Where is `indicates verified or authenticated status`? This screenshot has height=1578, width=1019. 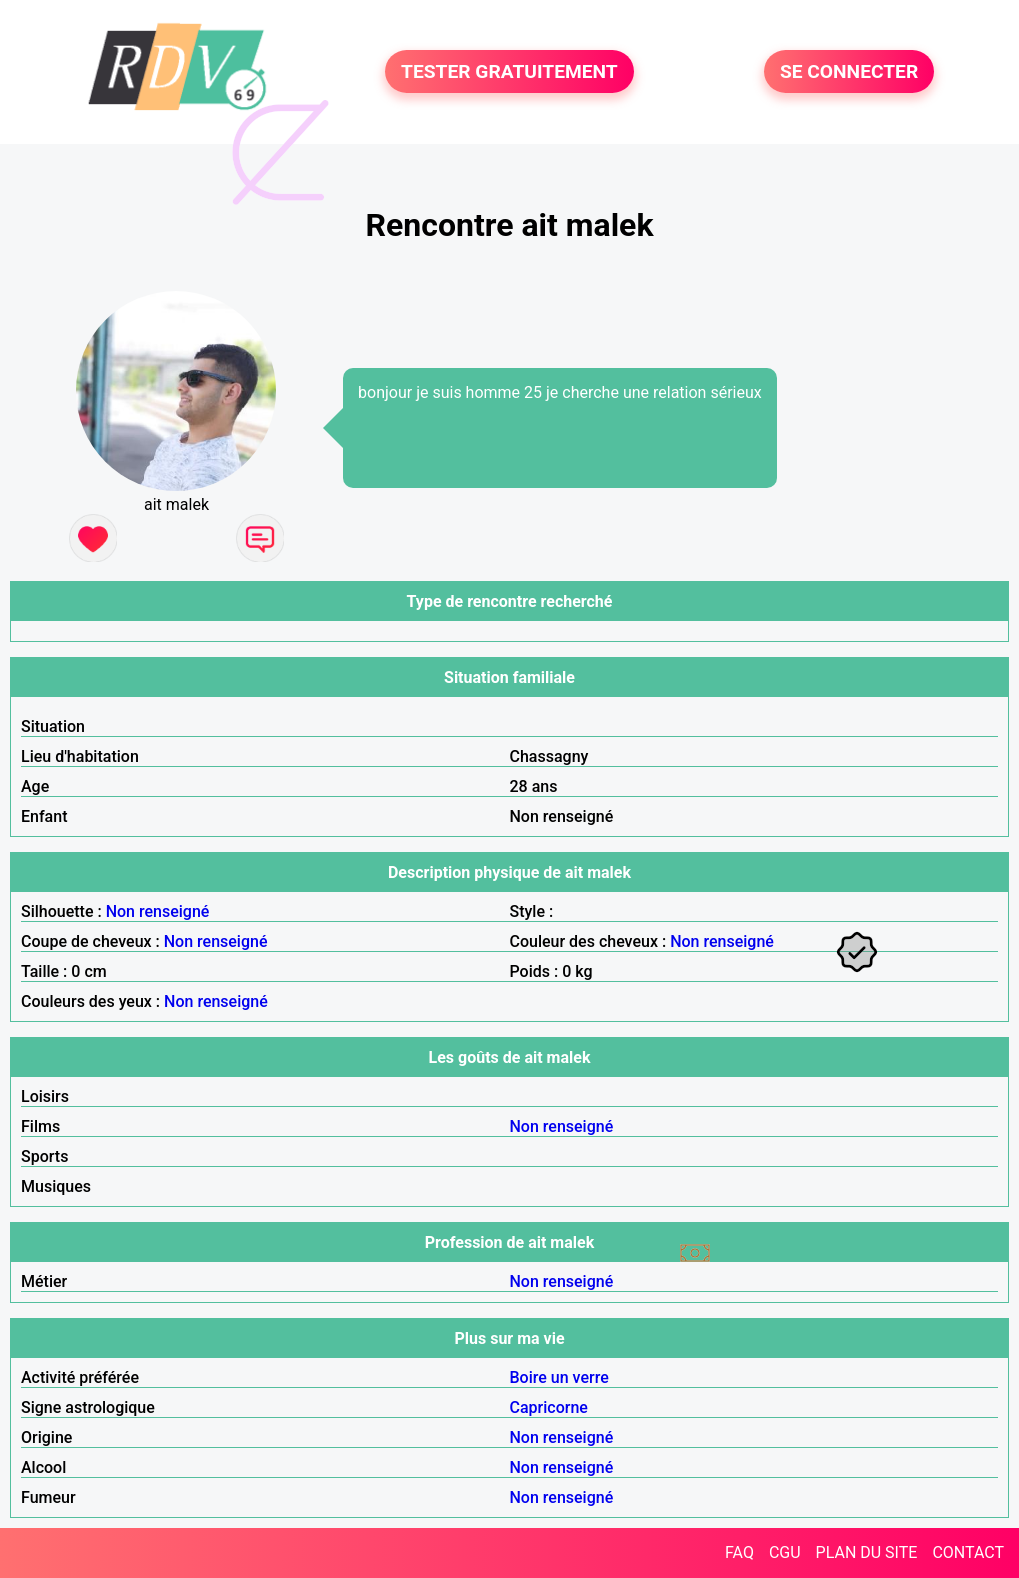 indicates verified or authenticated status is located at coordinates (857, 952).